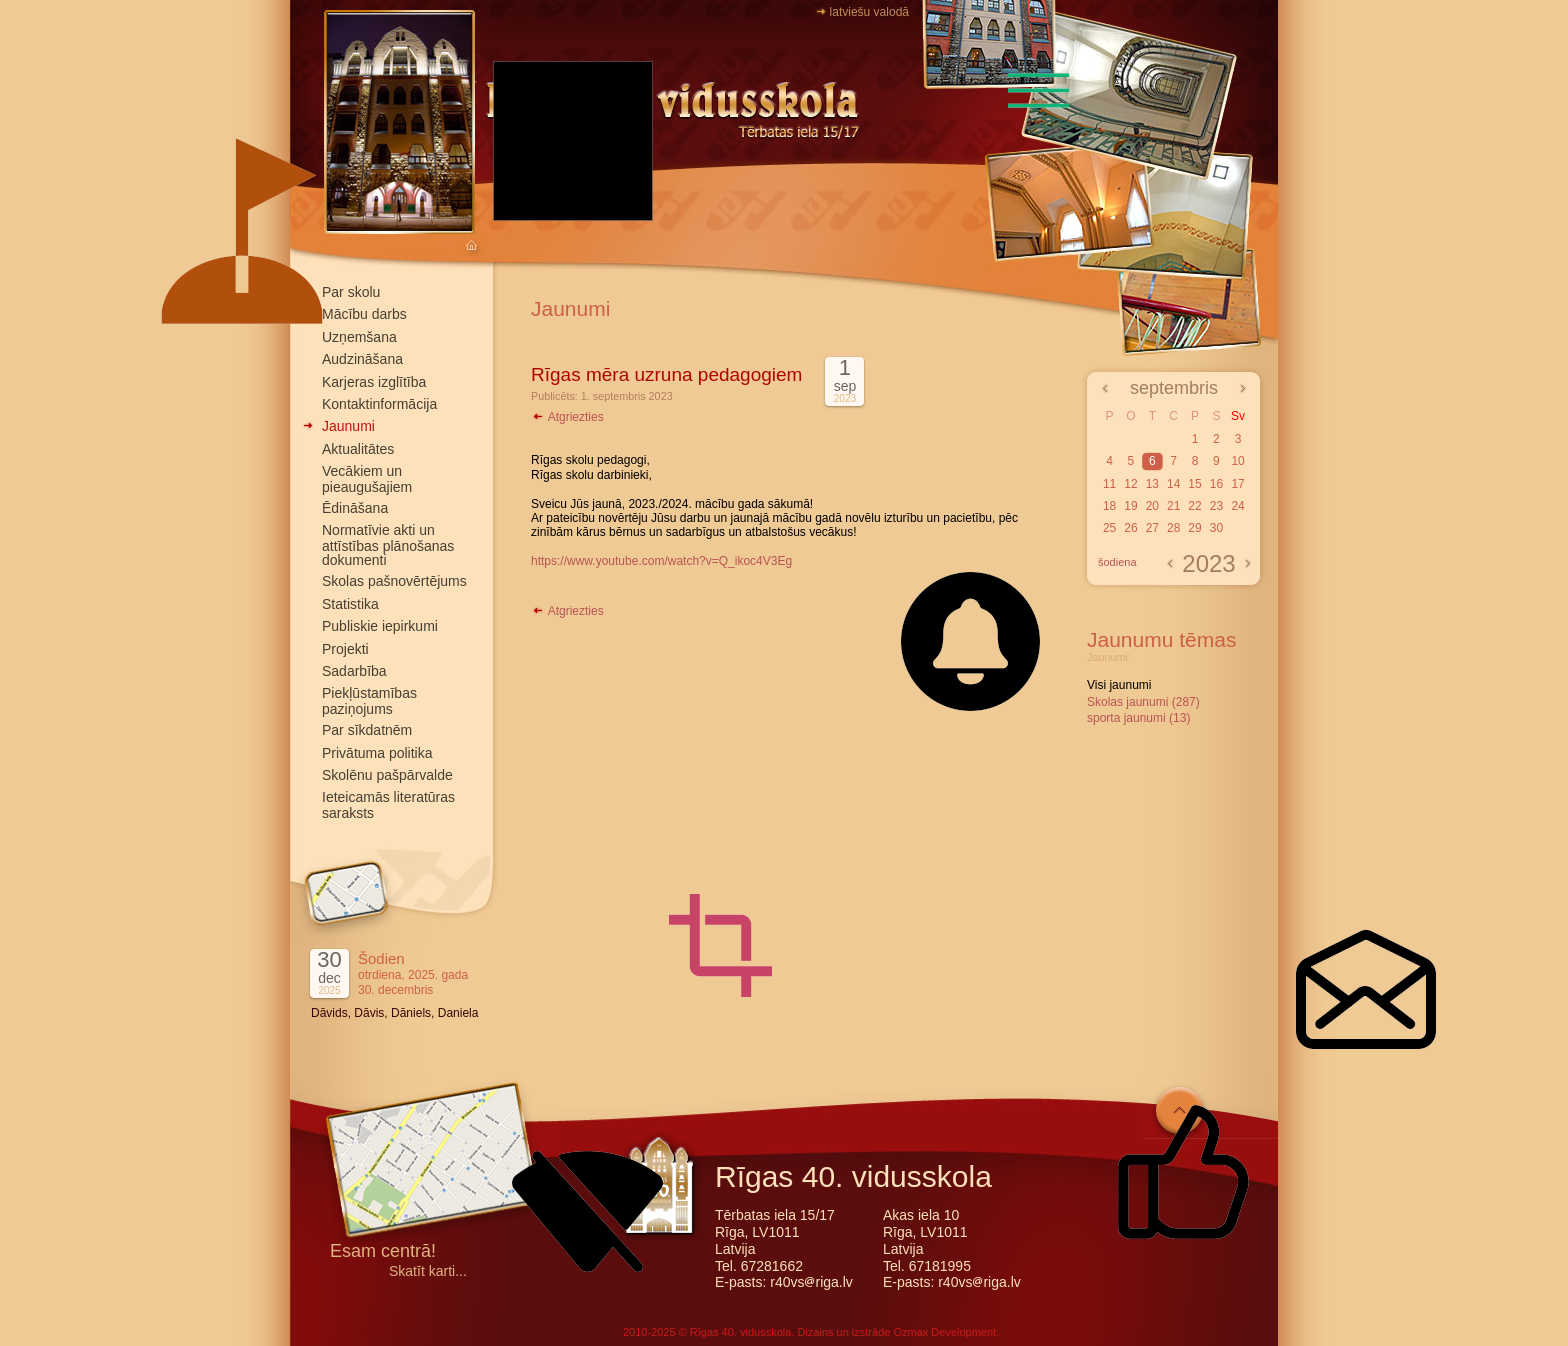 This screenshot has width=1568, height=1346. What do you see at coordinates (242, 231) in the screenshot?
I see `view golf course or club information` at bounding box center [242, 231].